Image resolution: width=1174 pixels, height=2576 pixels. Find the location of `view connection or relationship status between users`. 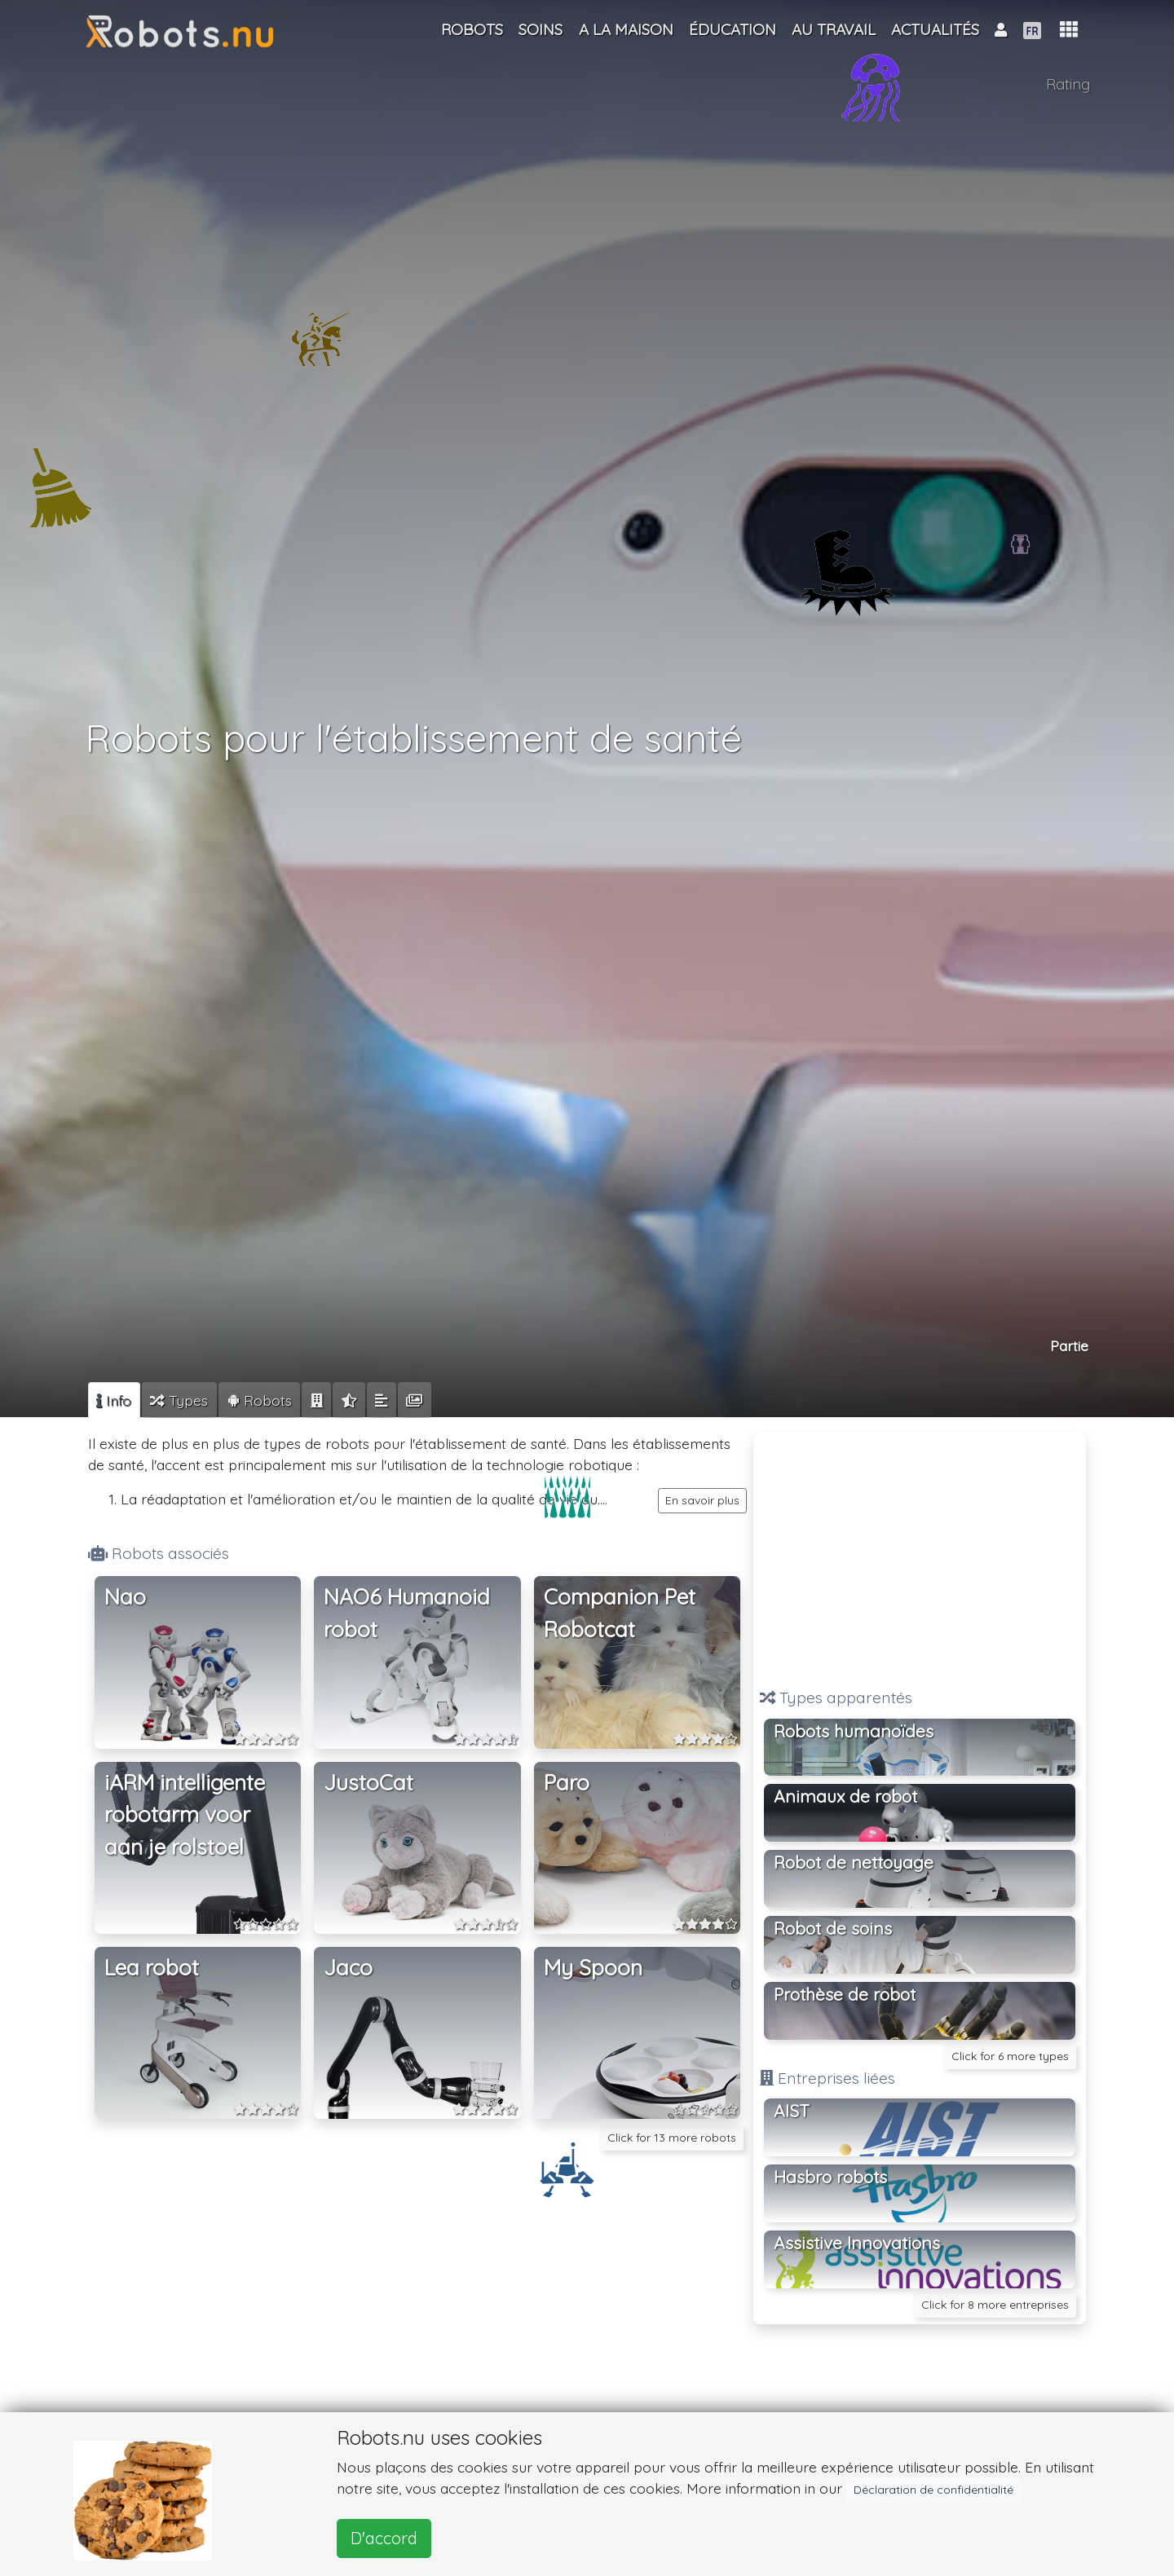

view connection or relationship status between users is located at coordinates (1020, 544).